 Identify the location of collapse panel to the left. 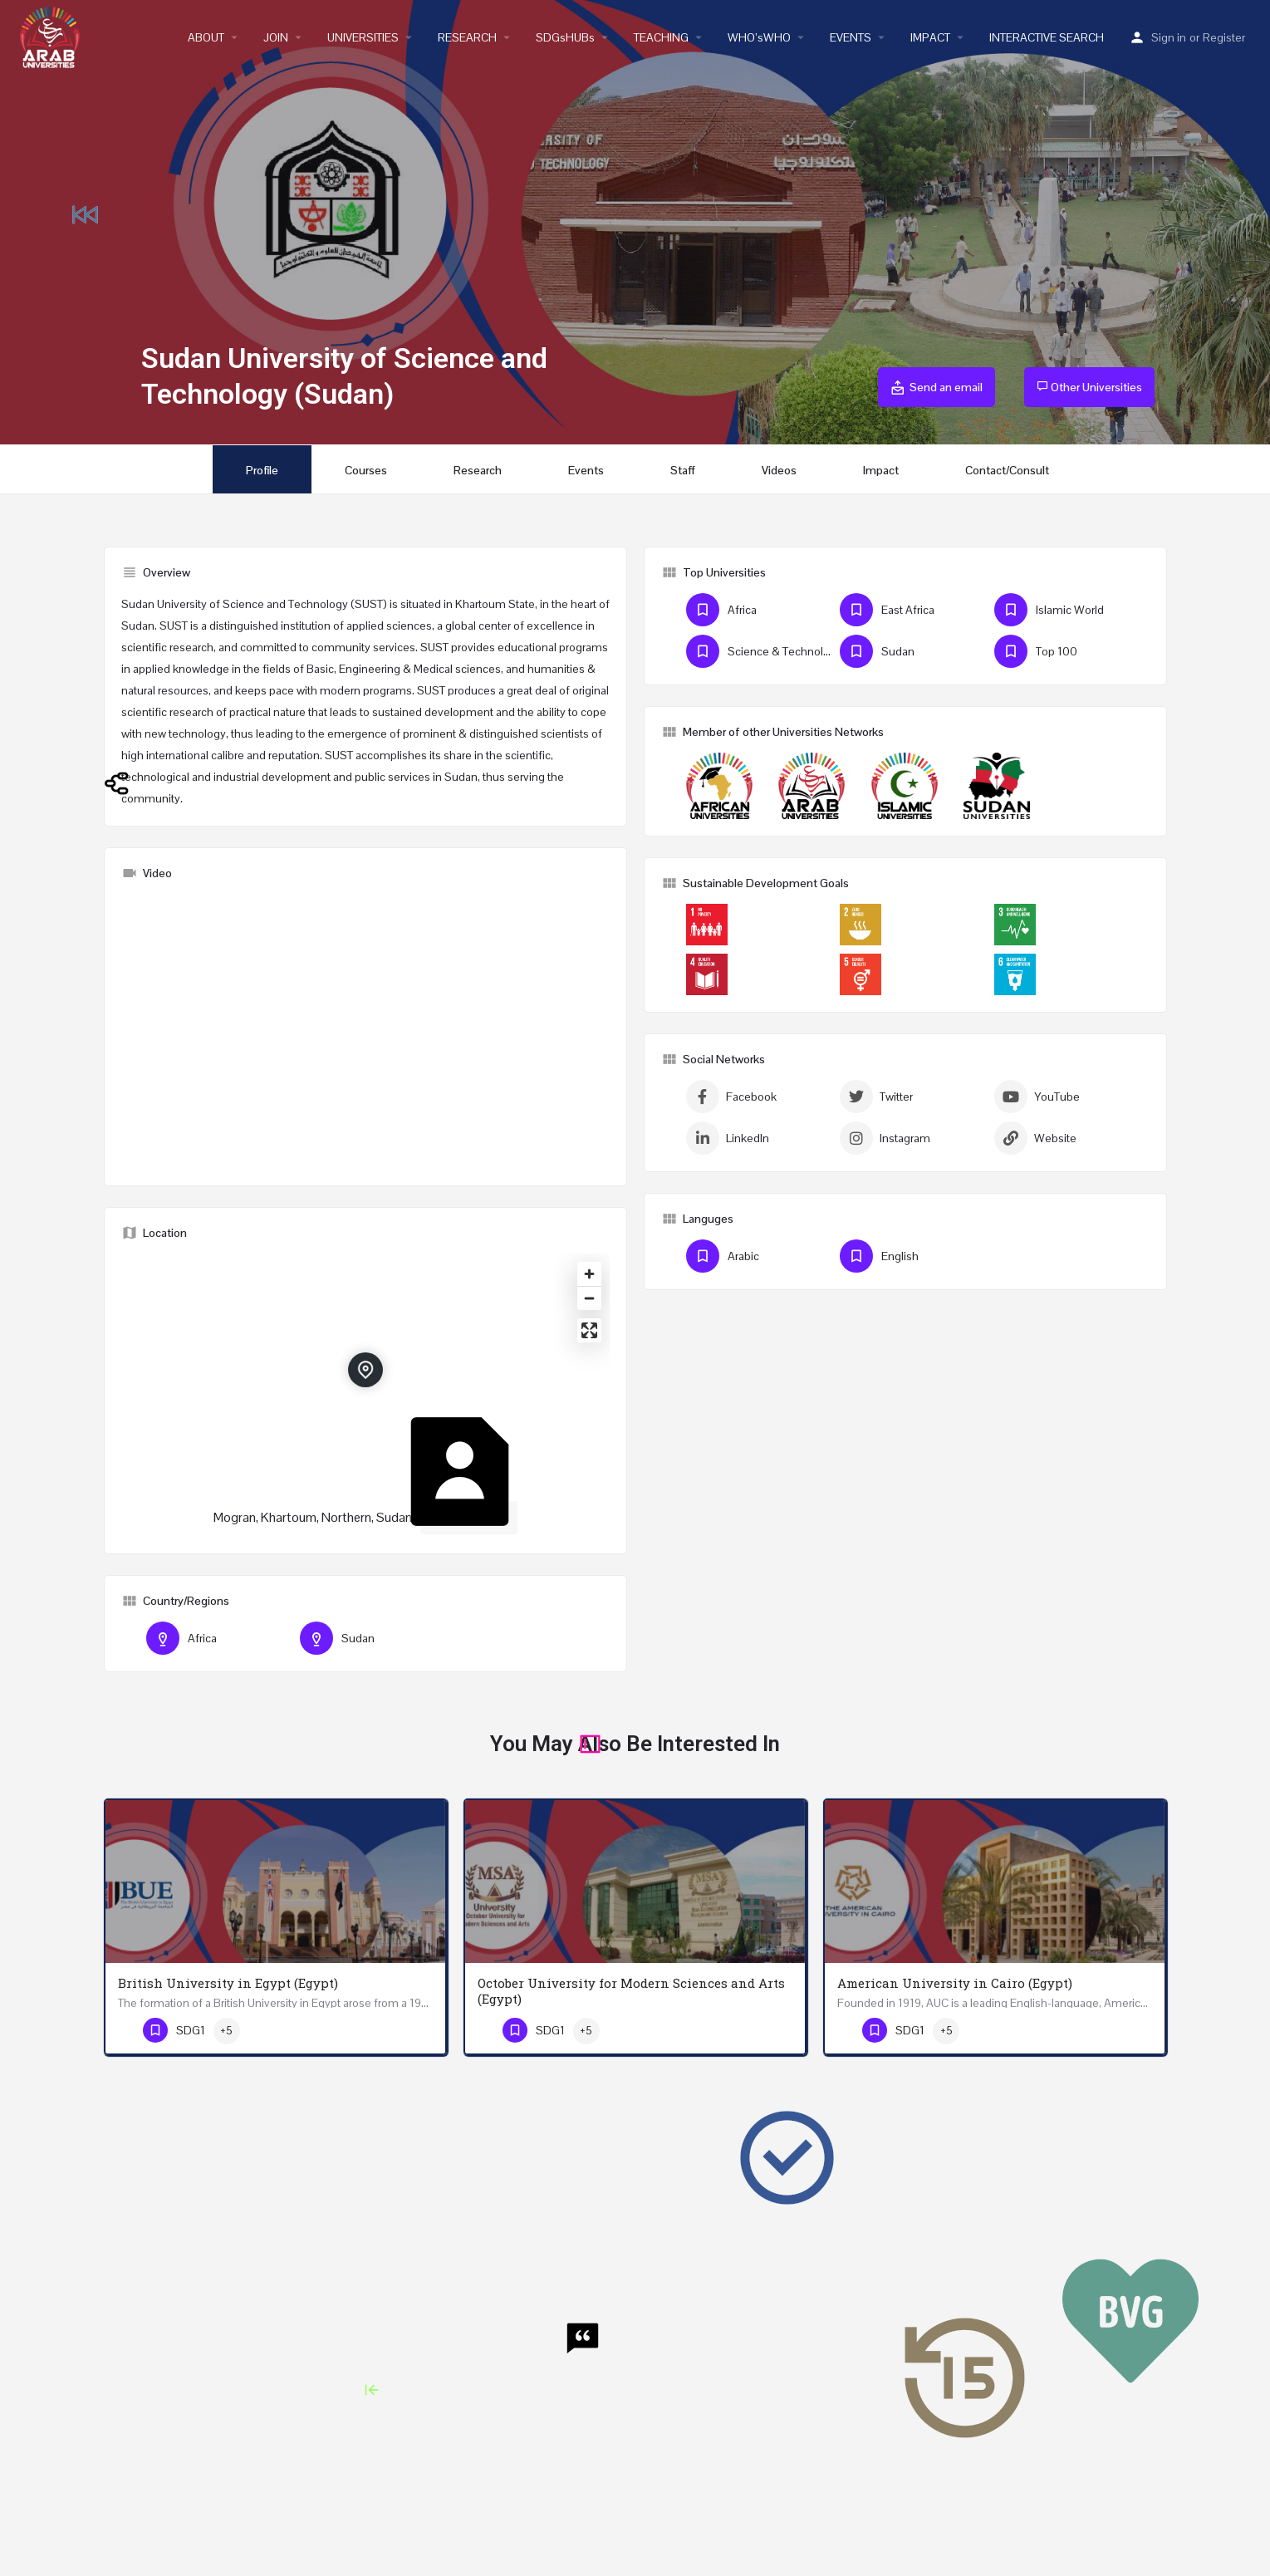
(371, 2390).